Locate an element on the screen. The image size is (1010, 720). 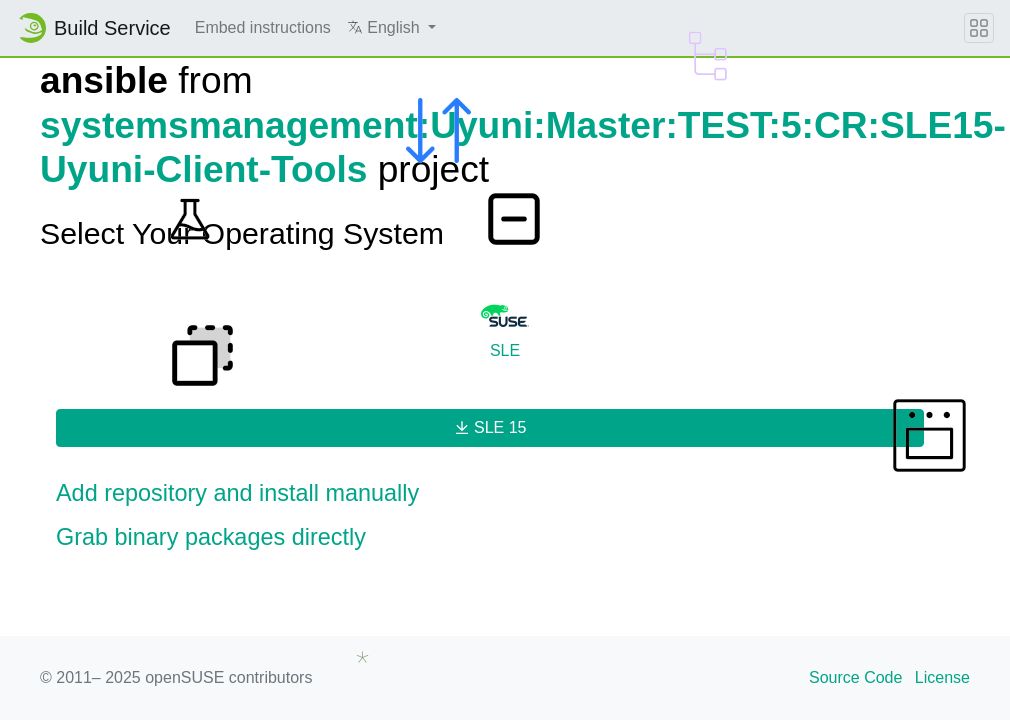
indicates a required field in a form is located at coordinates (362, 657).